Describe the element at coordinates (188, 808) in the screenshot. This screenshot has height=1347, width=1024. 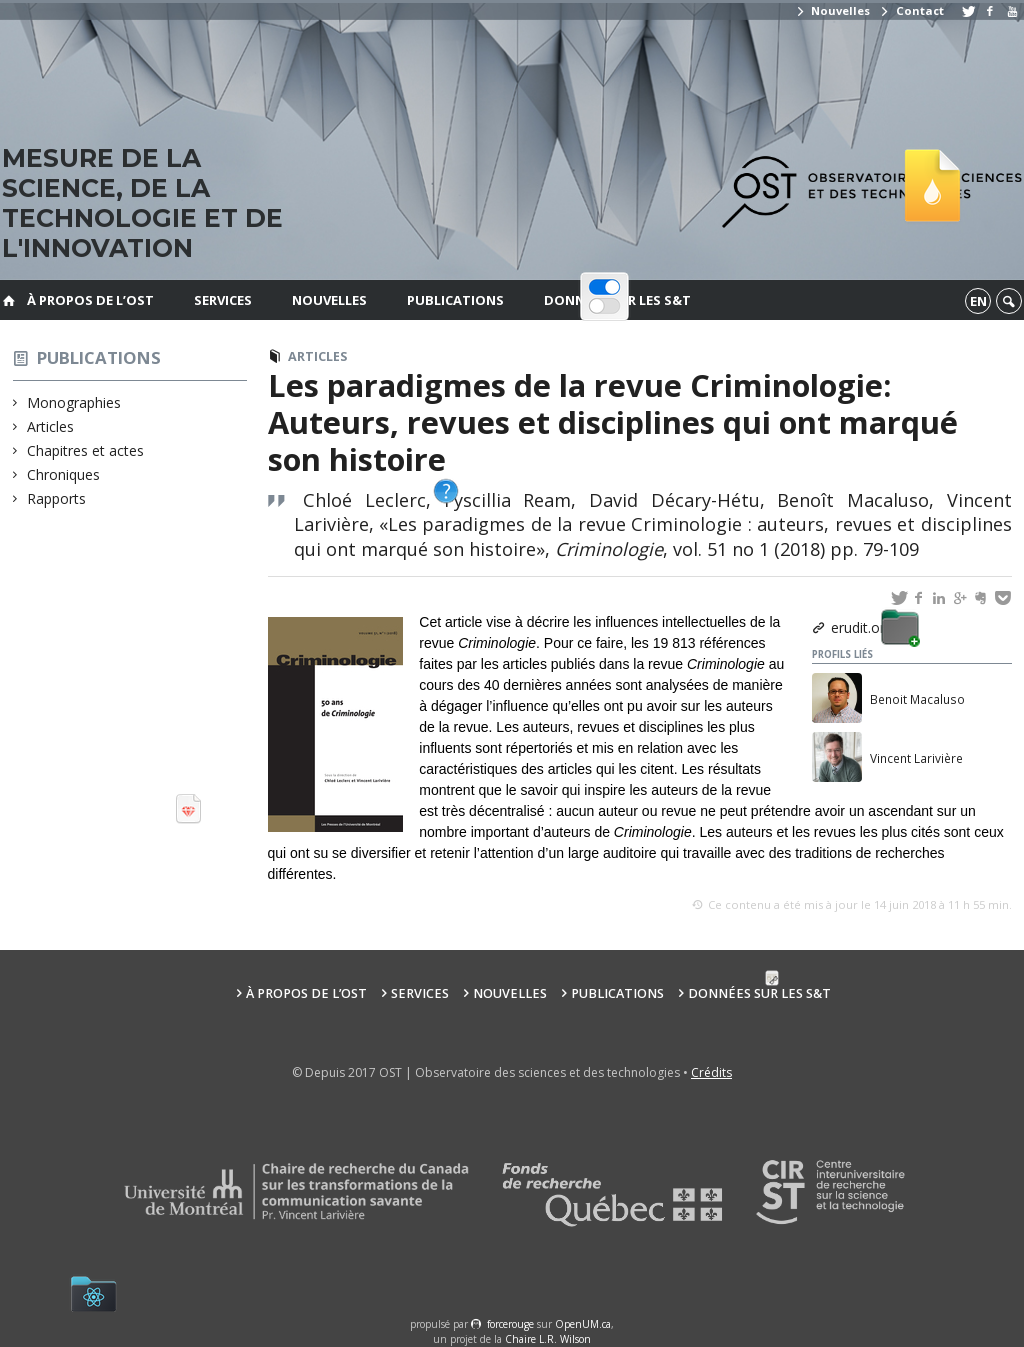
I see `a ruby programming language source file` at that location.